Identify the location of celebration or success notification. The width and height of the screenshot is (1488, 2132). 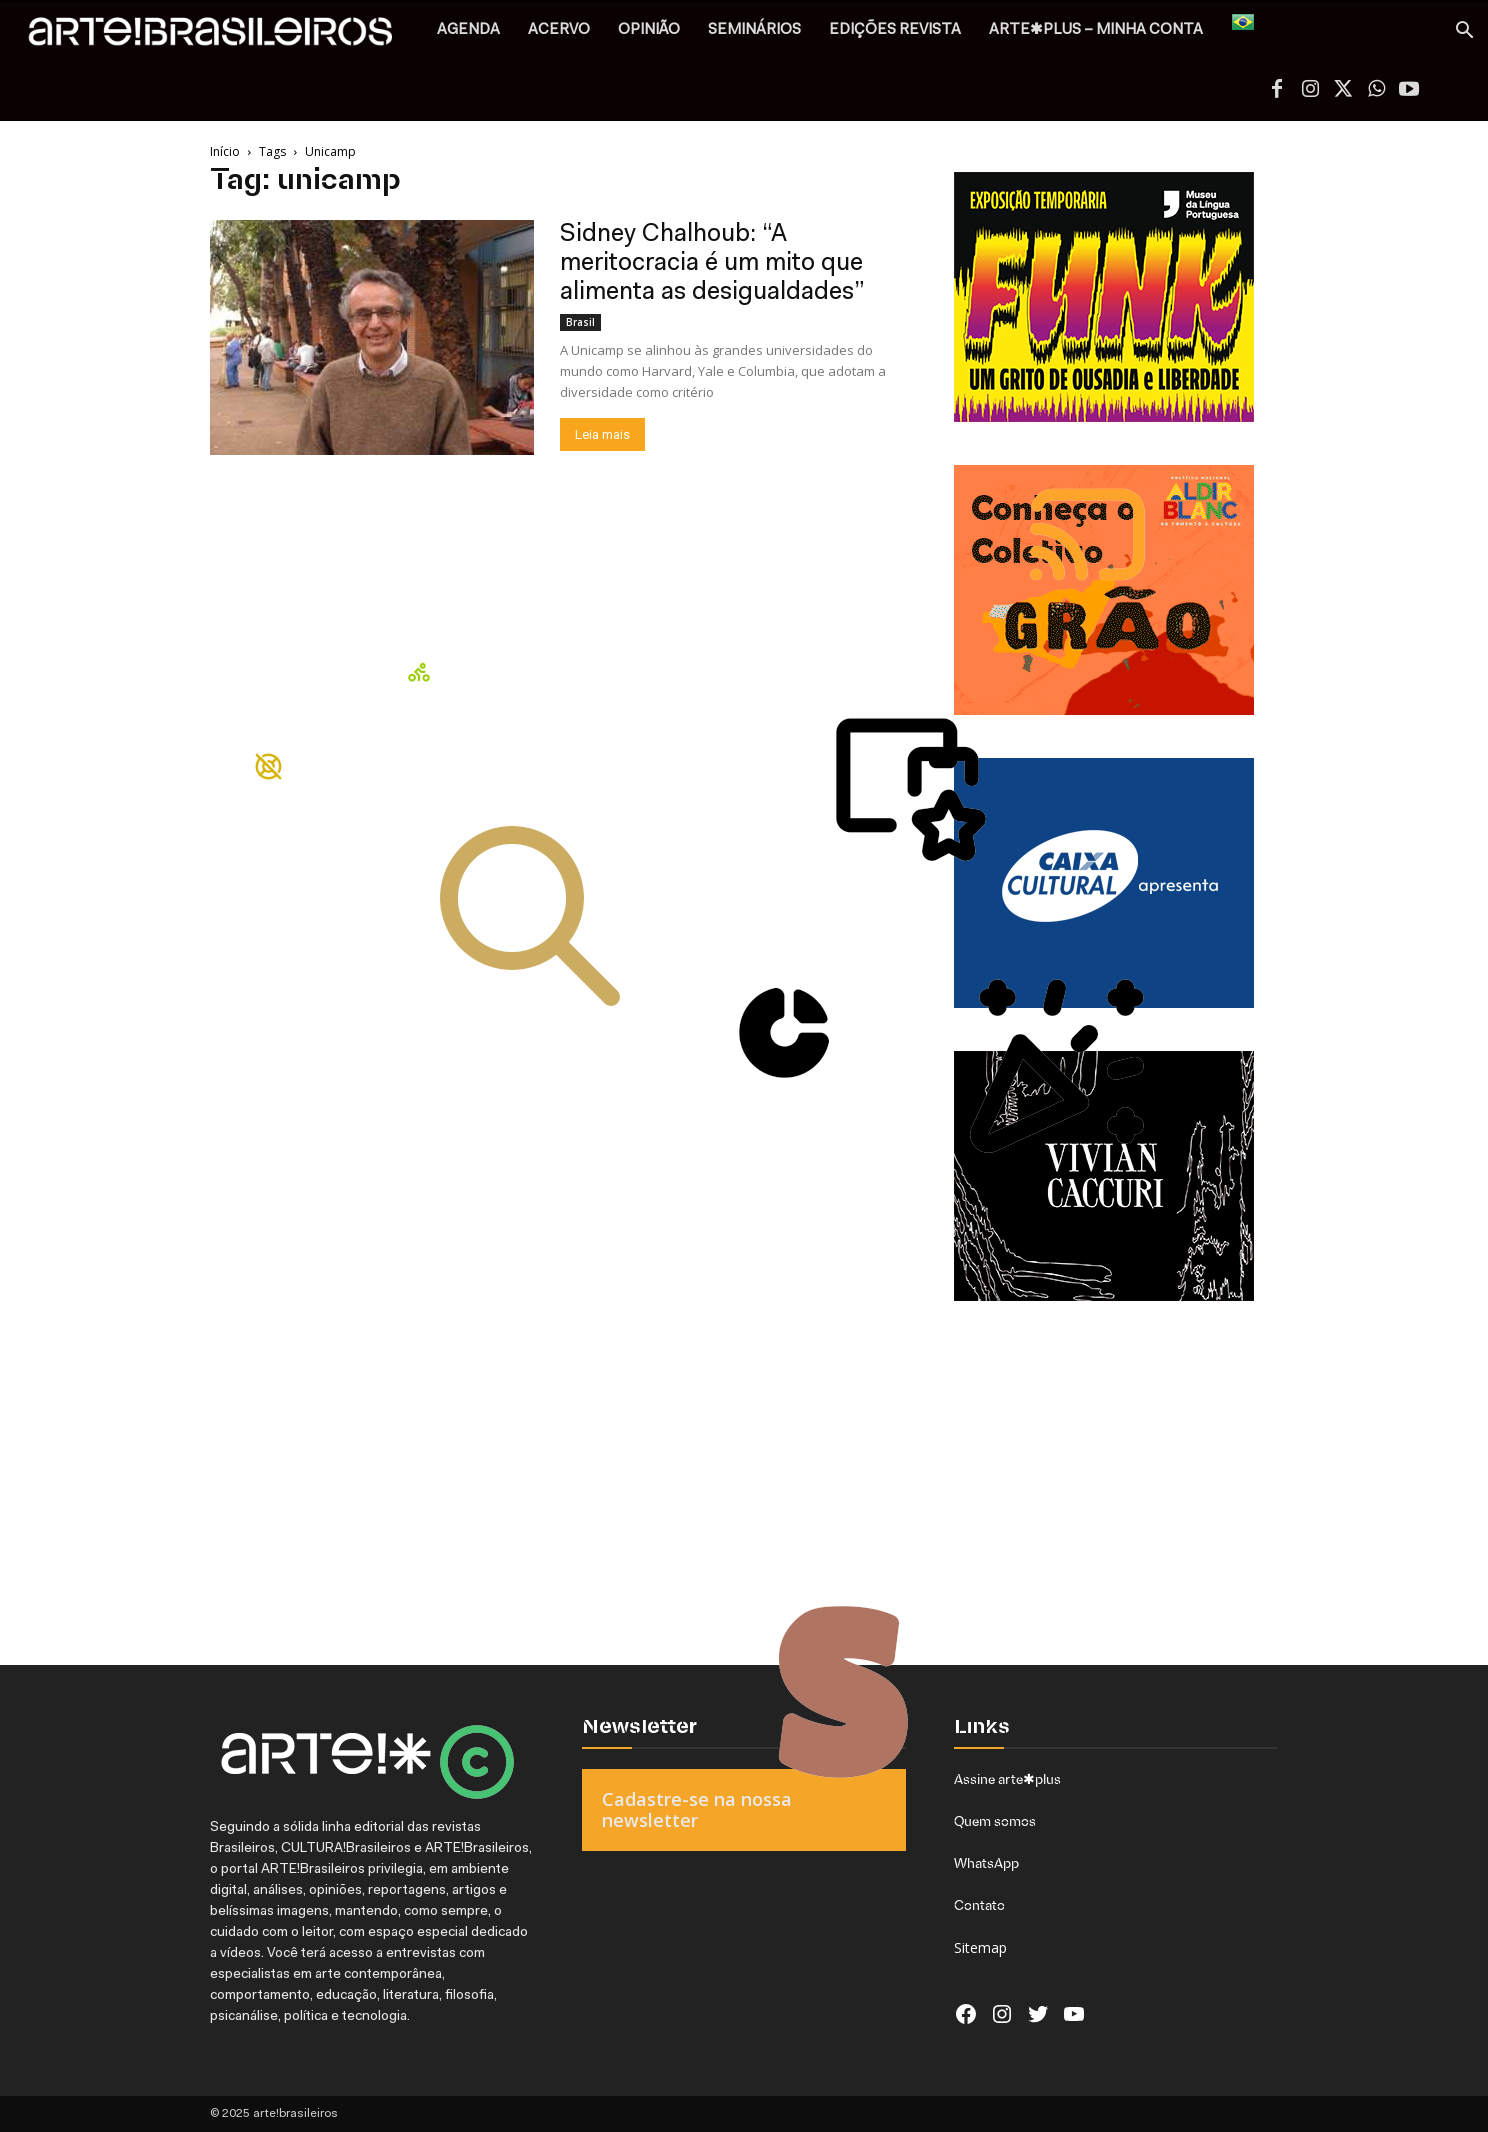
(1061, 1061).